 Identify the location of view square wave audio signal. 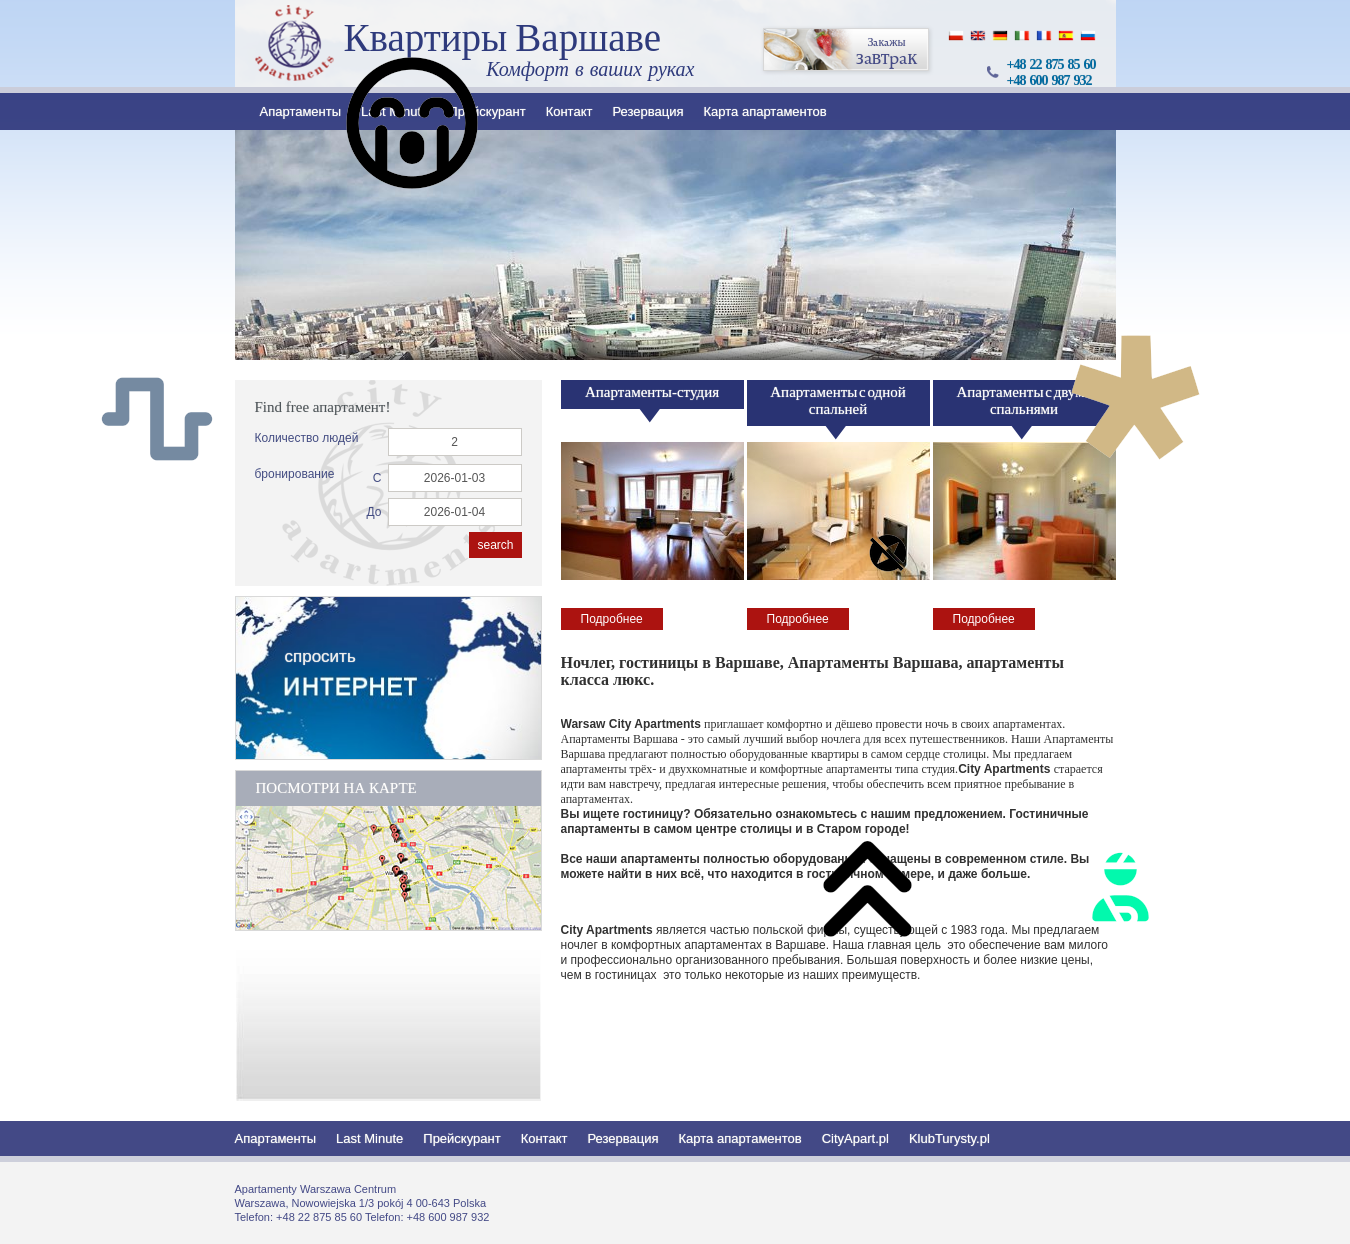
(157, 419).